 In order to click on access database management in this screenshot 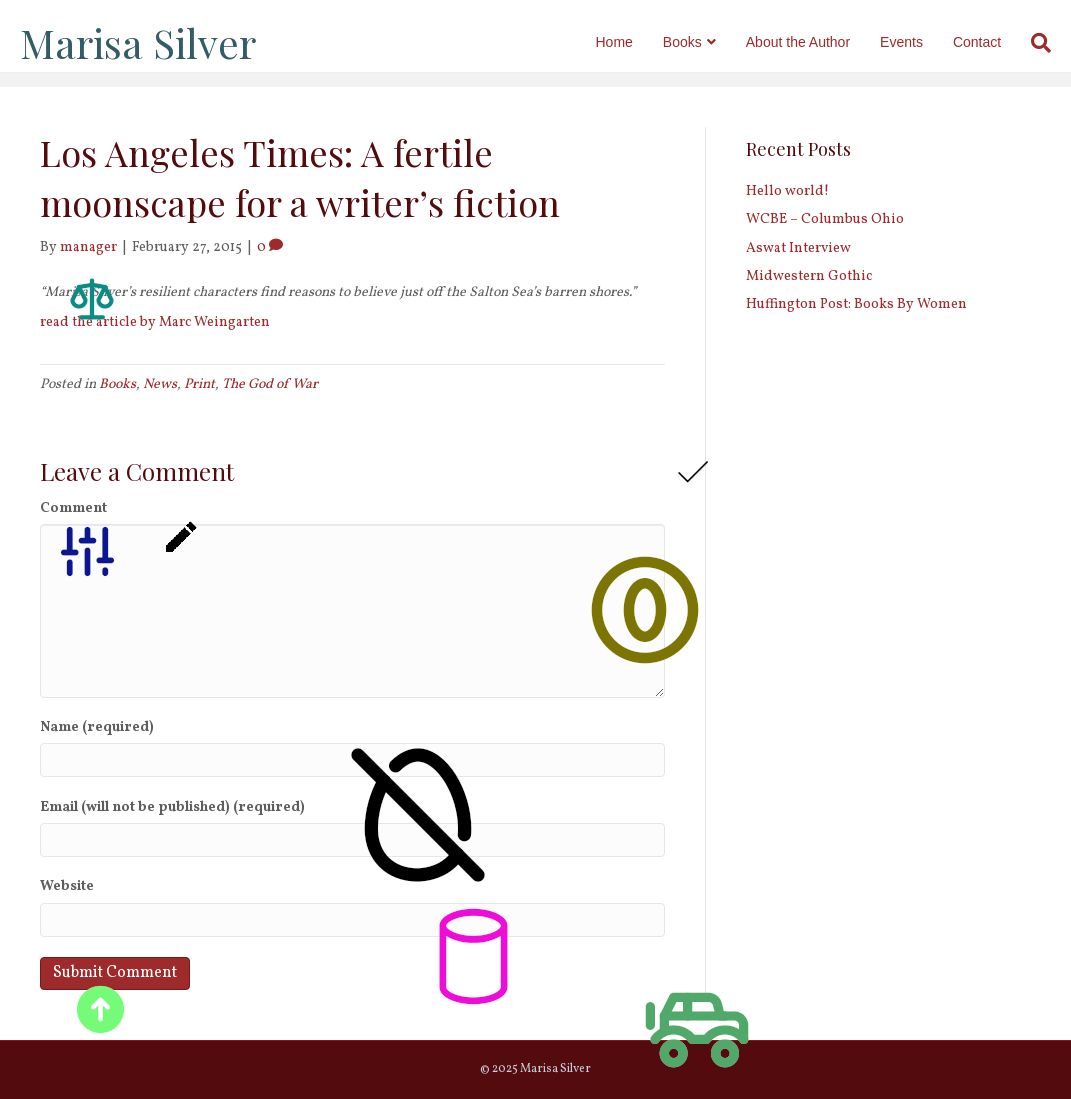, I will do `click(473, 956)`.